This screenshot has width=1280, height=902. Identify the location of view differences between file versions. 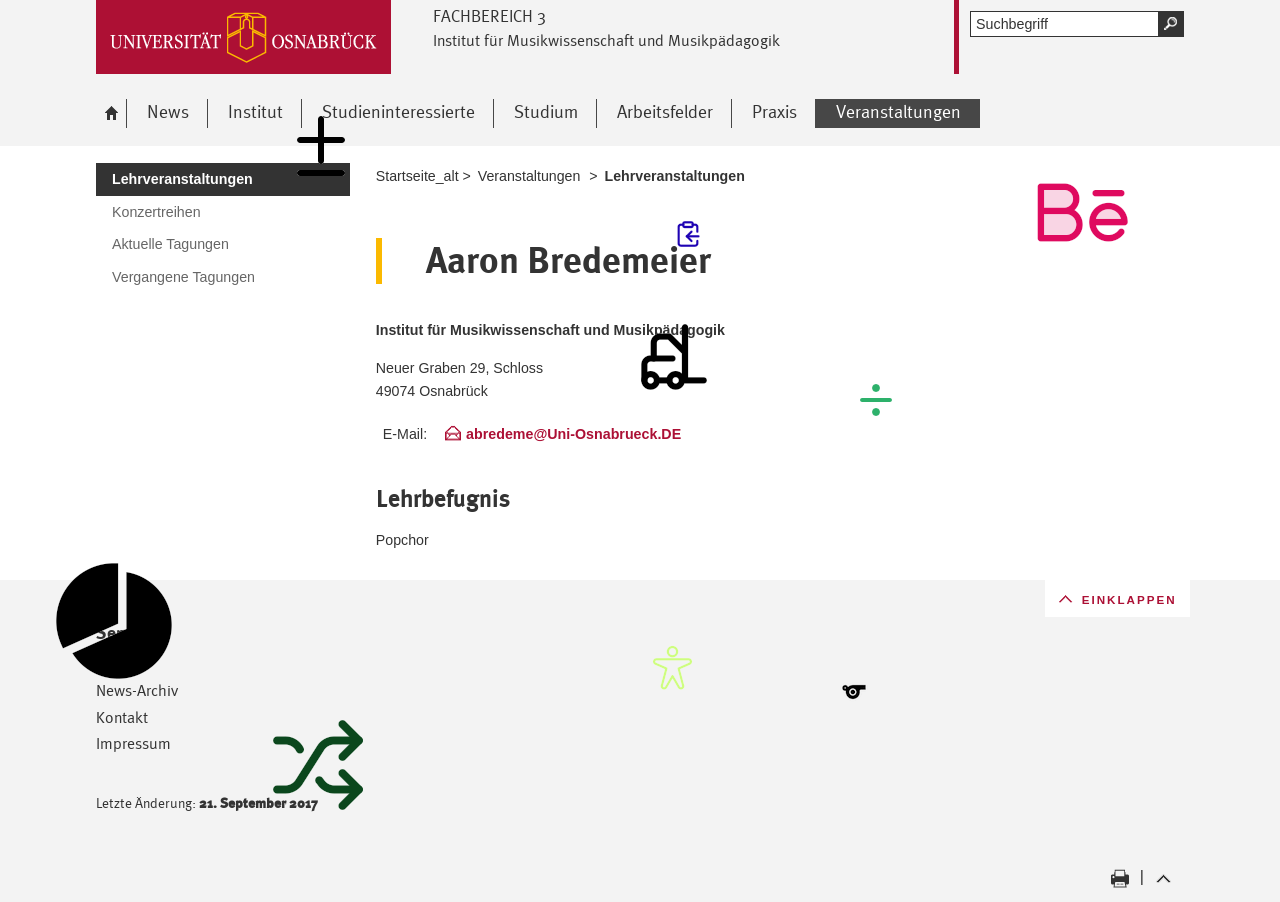
(321, 146).